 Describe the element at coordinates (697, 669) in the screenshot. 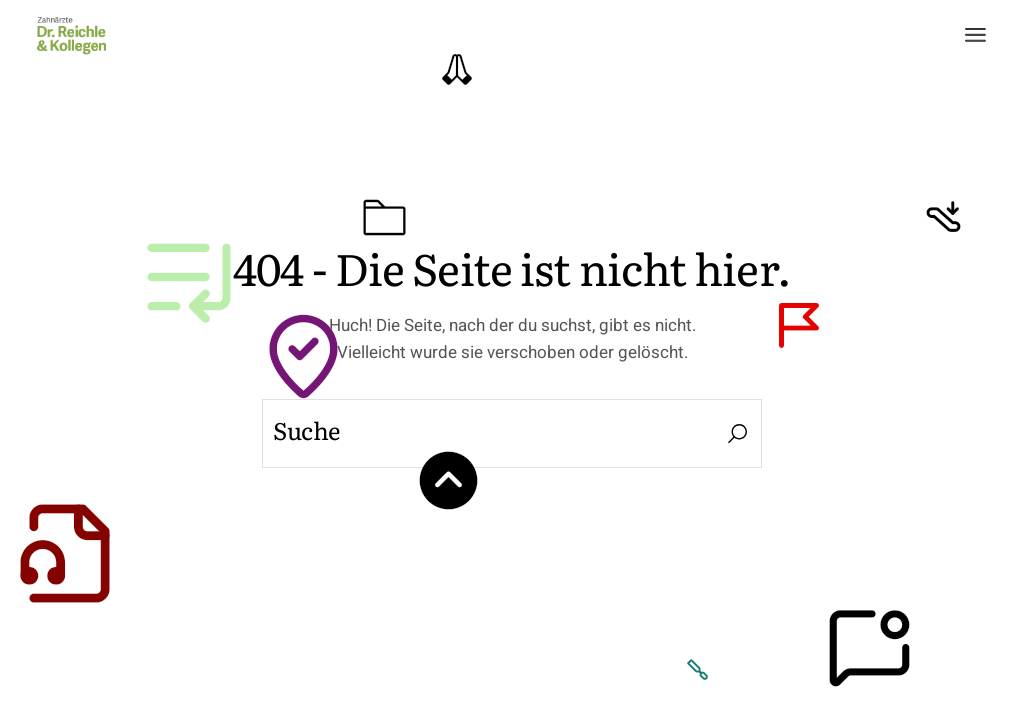

I see `access sculpting or carving tools` at that location.